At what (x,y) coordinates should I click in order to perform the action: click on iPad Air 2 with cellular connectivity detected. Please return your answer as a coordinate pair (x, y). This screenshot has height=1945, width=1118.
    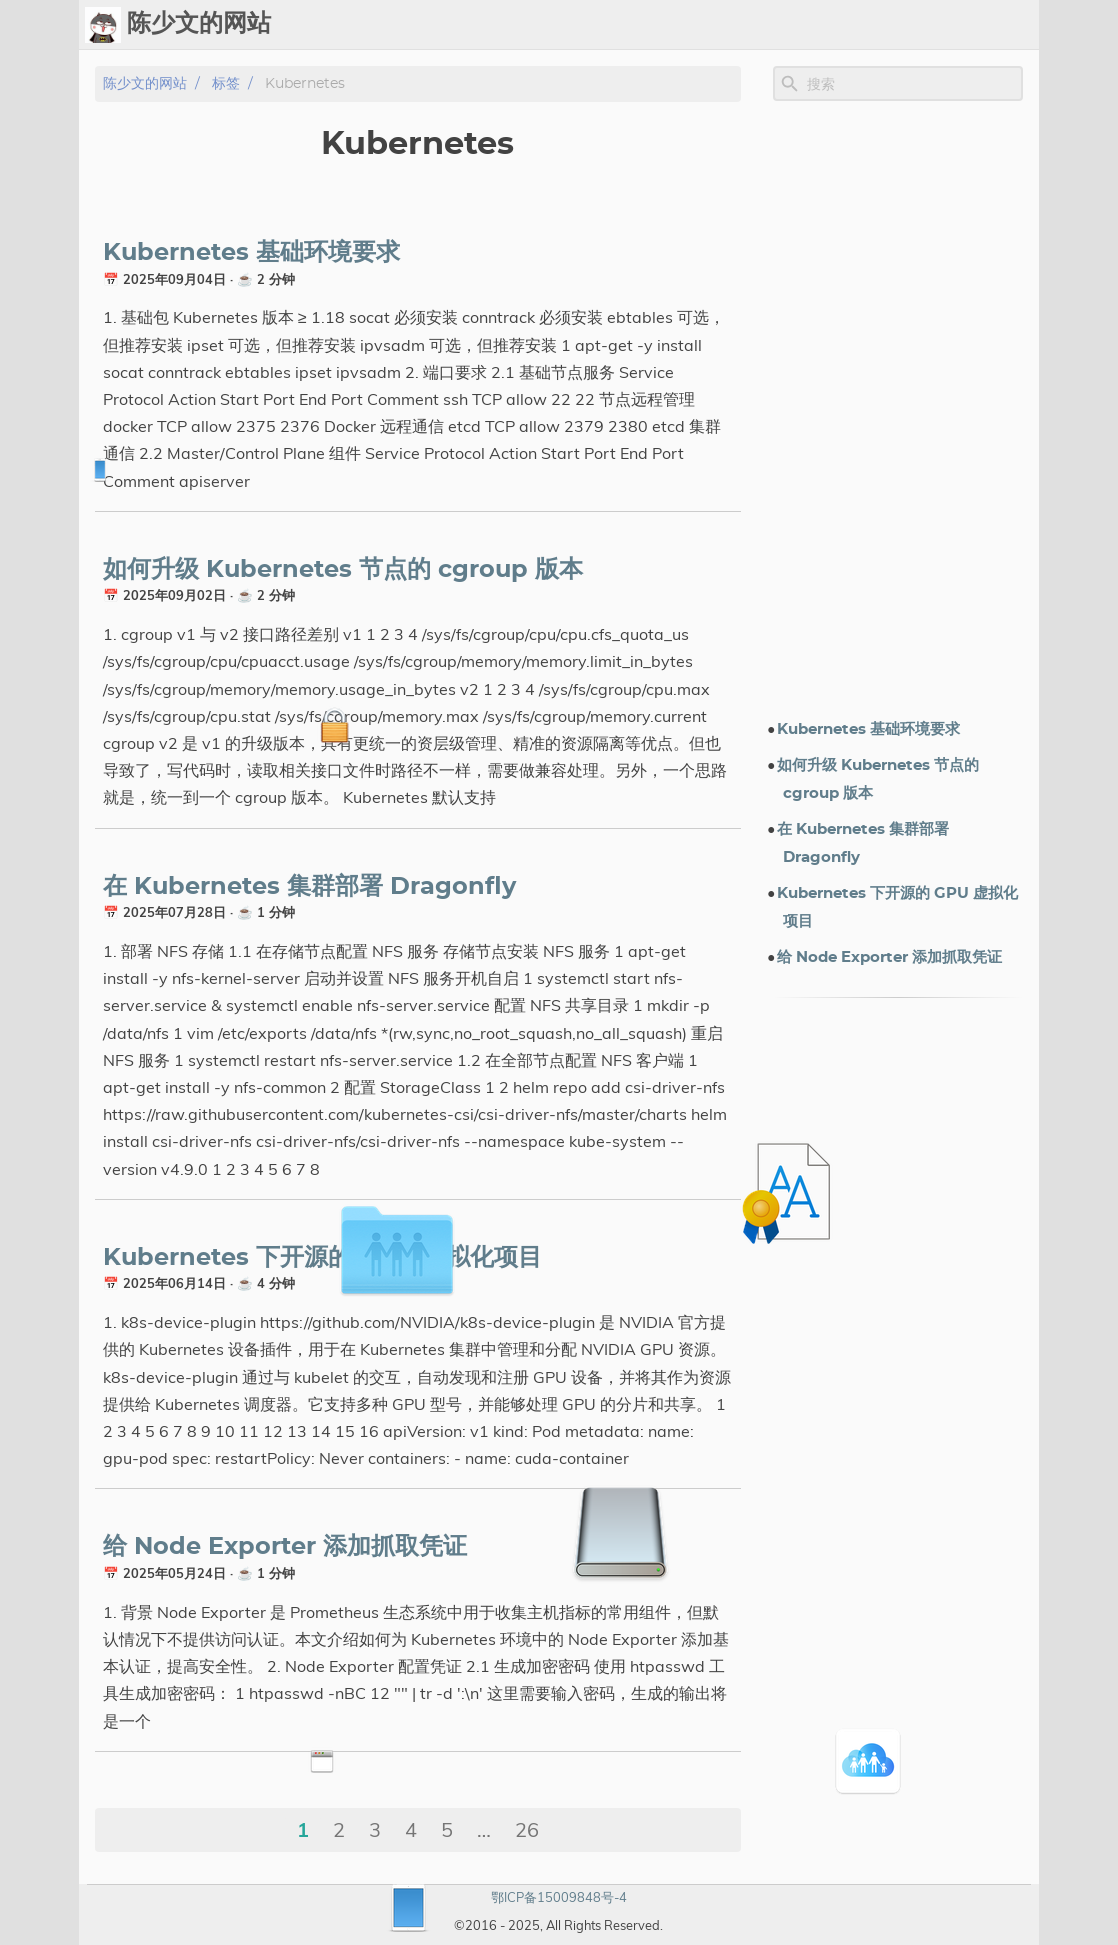
    Looking at the image, I should click on (408, 1907).